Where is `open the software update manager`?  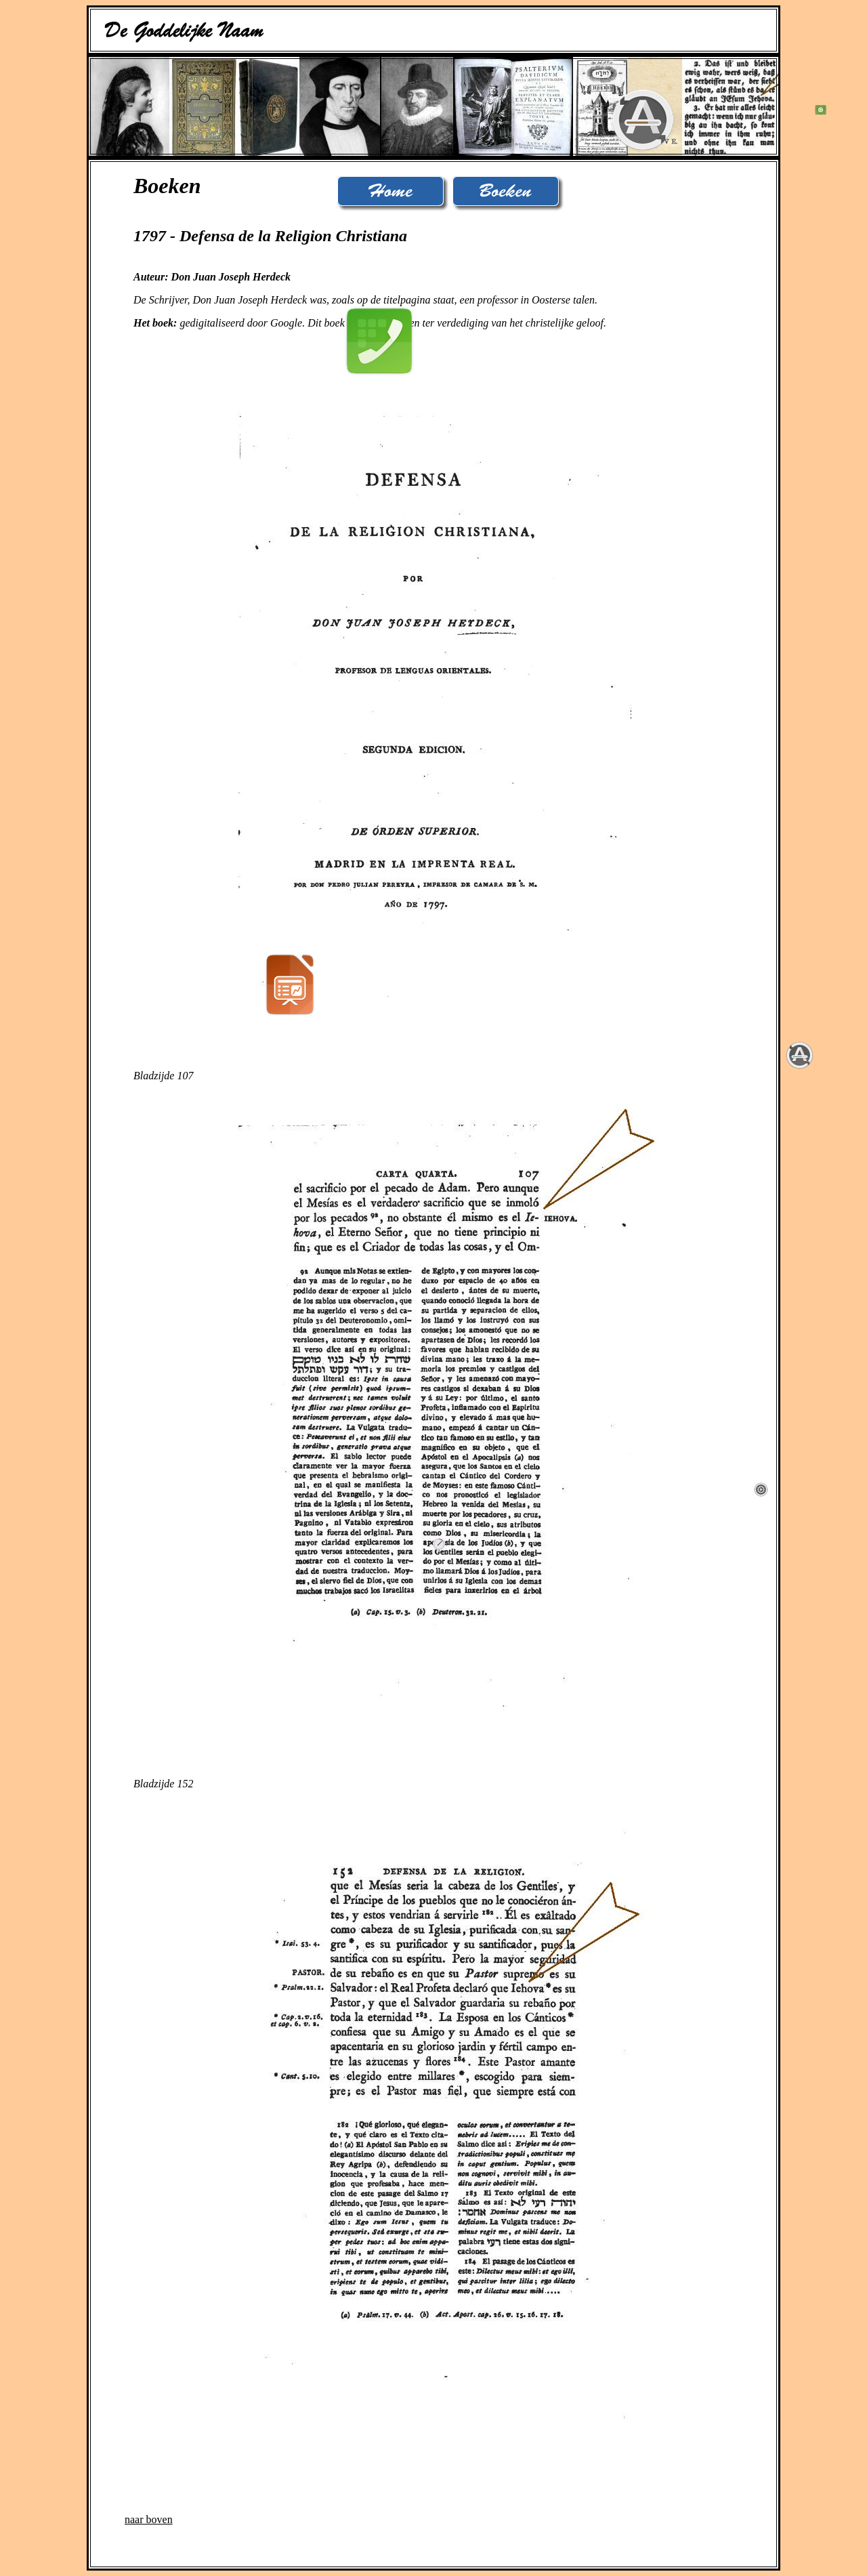
open the software update manager is located at coordinates (643, 120).